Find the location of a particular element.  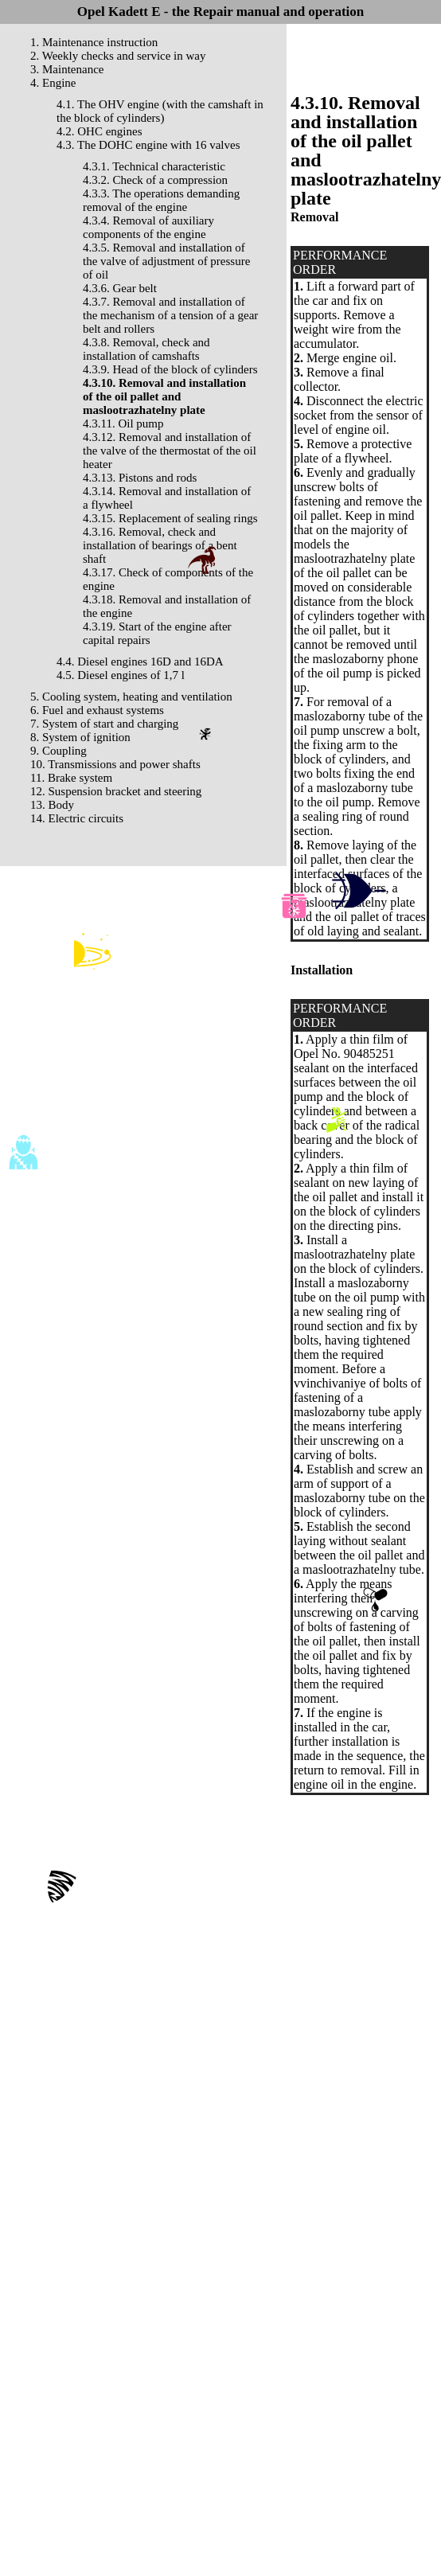

equip zebra-patterned shield armor is located at coordinates (61, 1887).